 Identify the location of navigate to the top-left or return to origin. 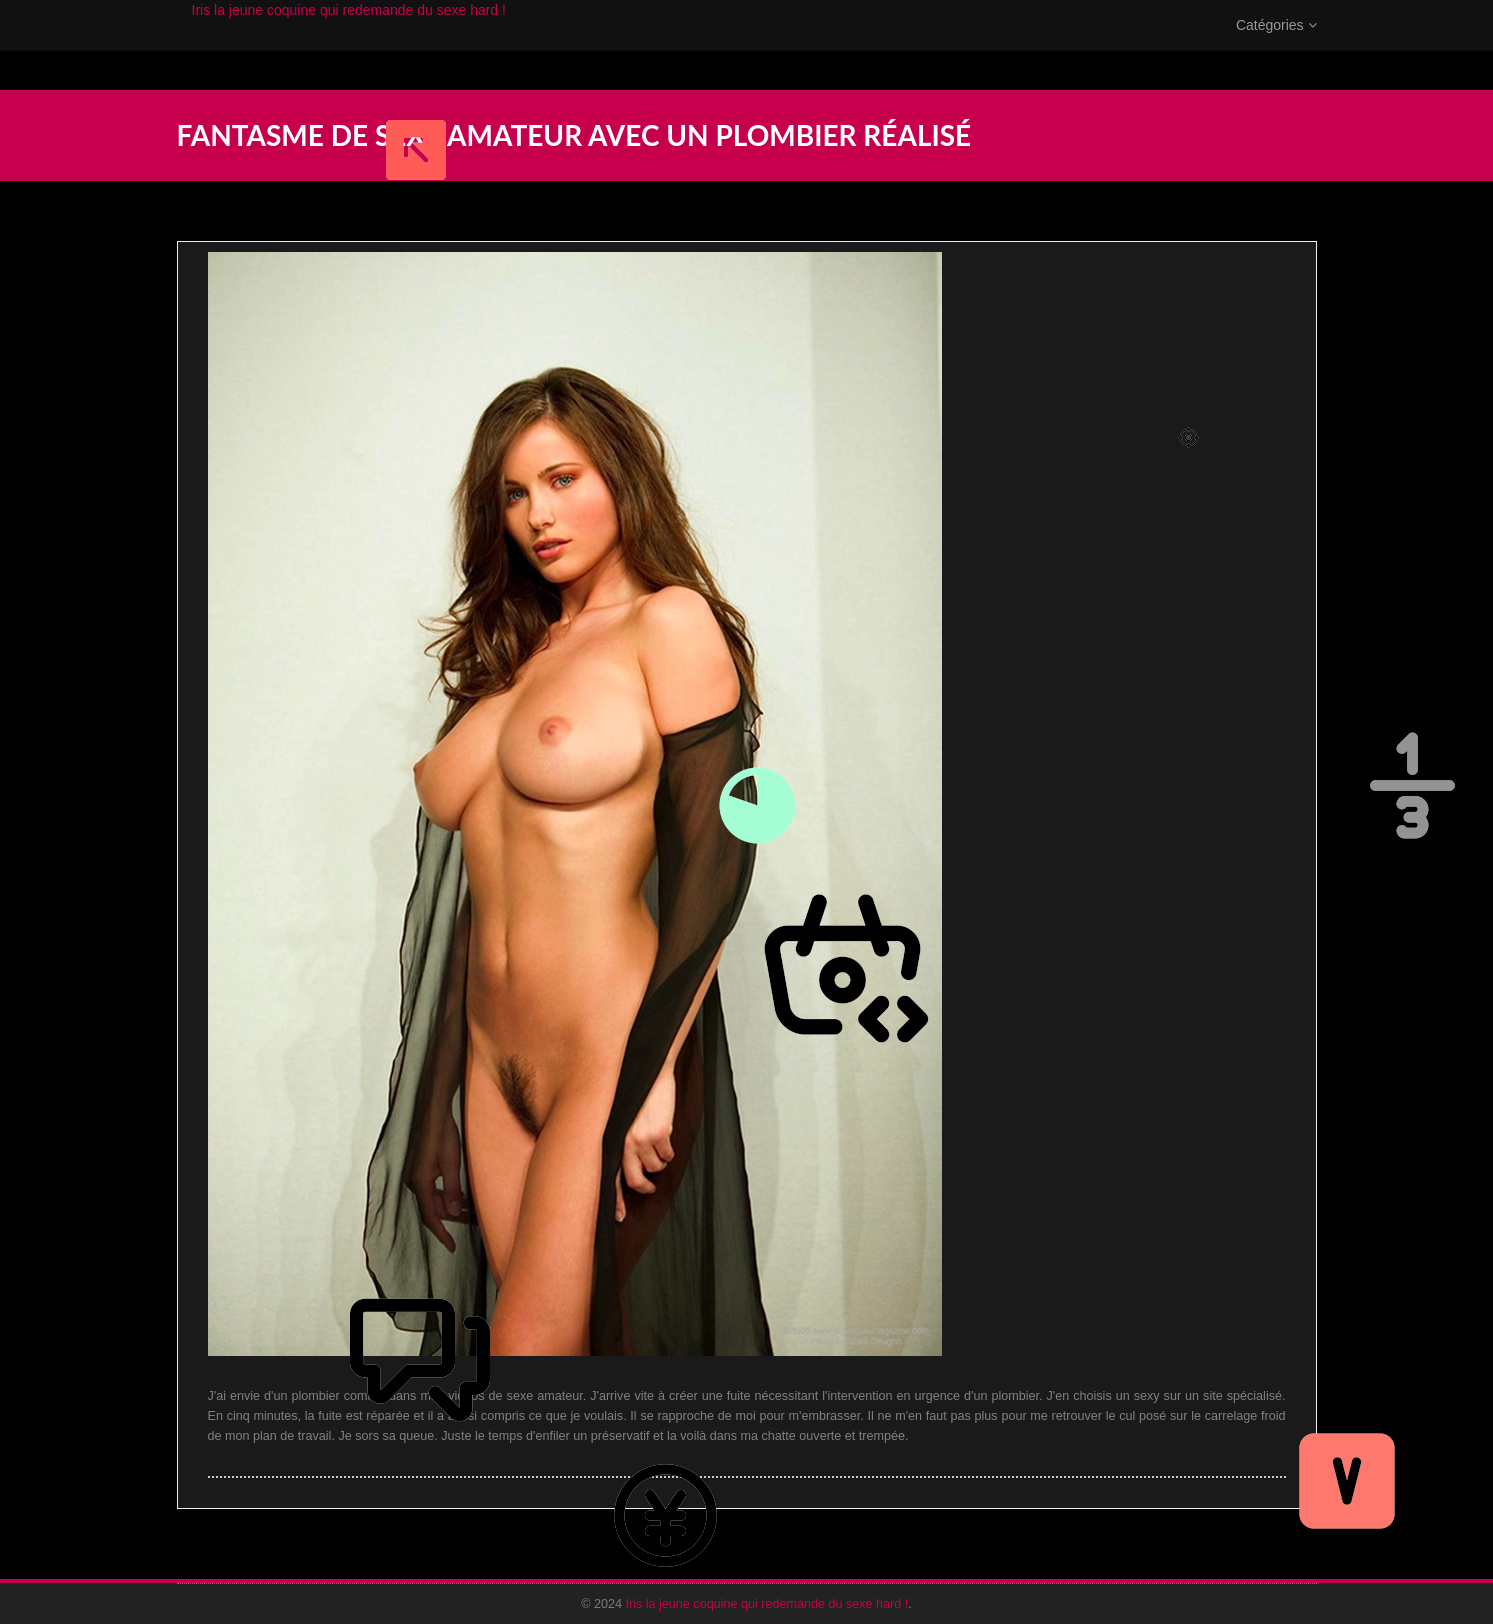
(416, 150).